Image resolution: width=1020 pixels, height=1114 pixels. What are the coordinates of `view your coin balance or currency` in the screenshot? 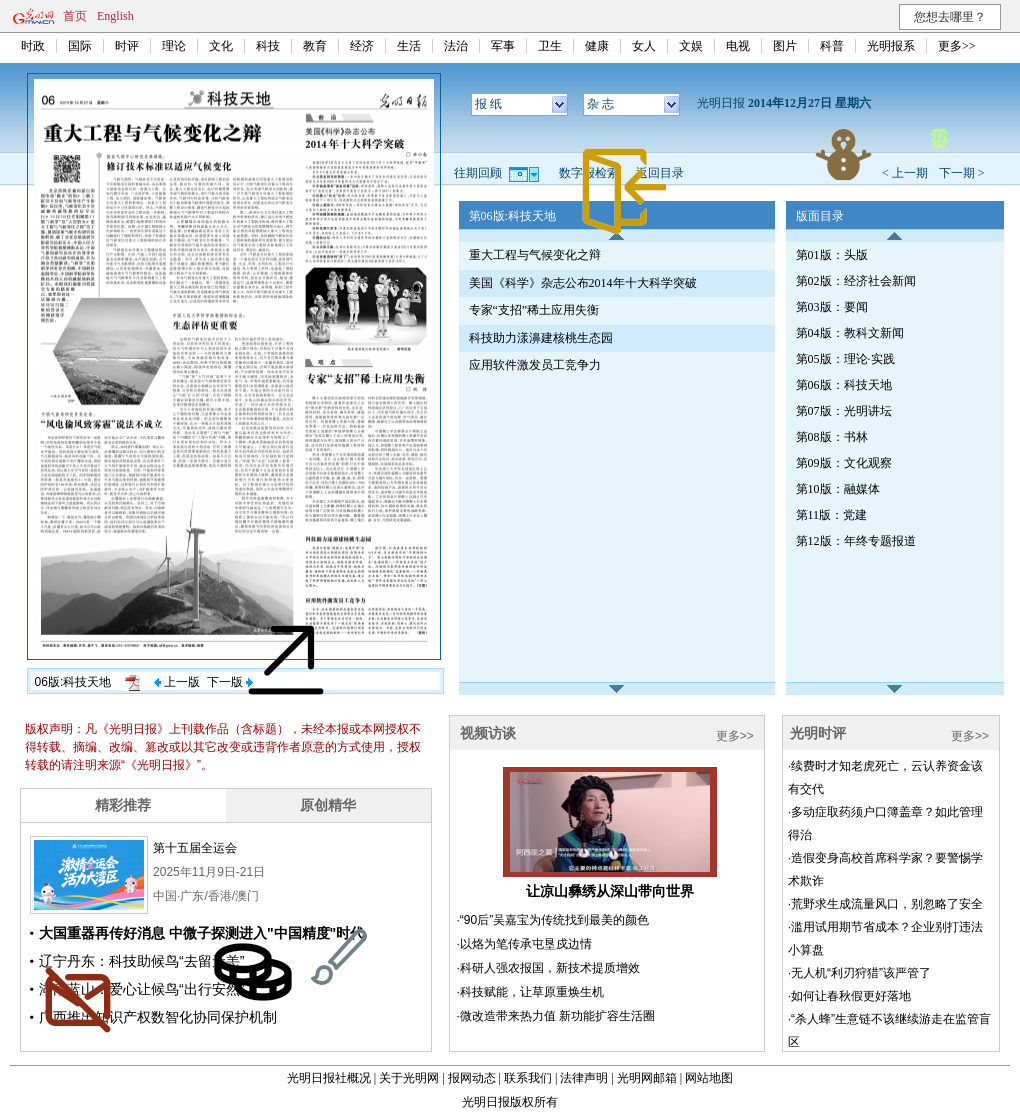 It's located at (253, 972).